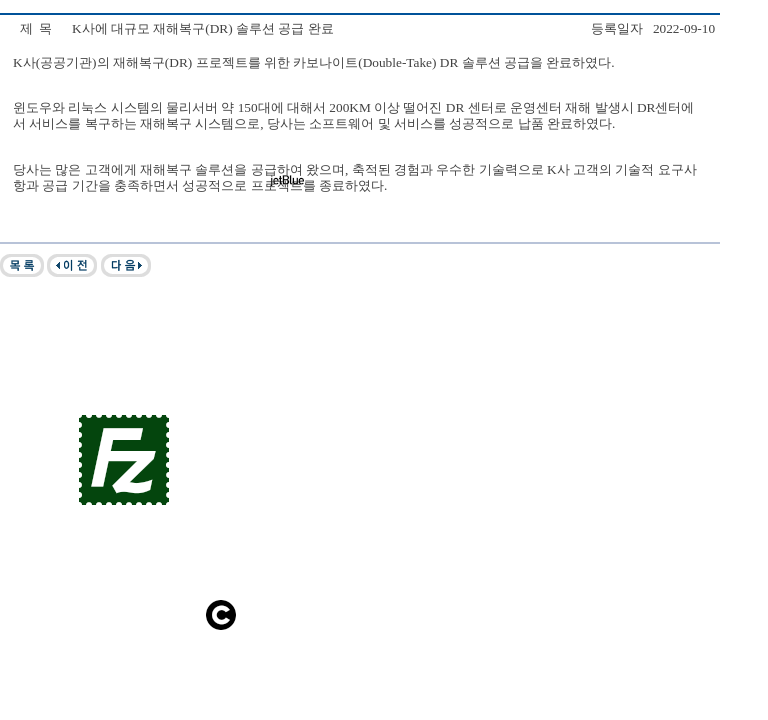 Image resolution: width=768 pixels, height=720 pixels. I want to click on open the Coursera app, so click(221, 615).